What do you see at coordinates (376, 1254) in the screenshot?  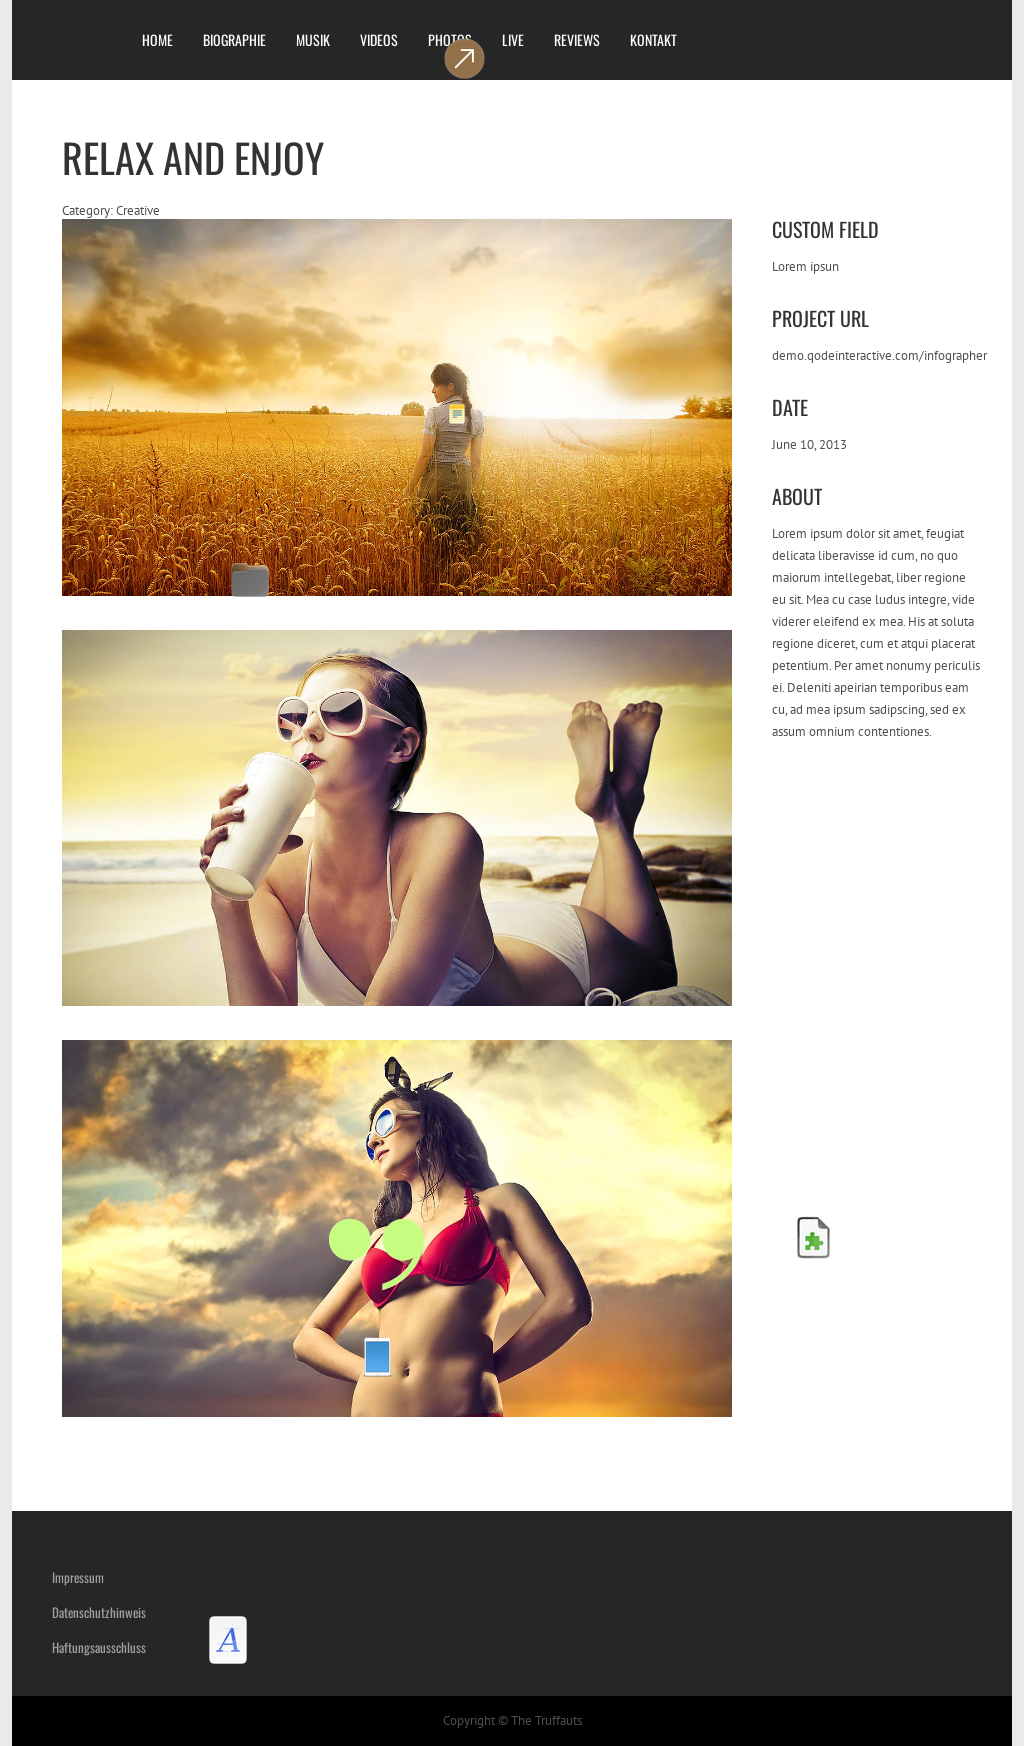 I see `punctuation input mode is currently inactive` at bounding box center [376, 1254].